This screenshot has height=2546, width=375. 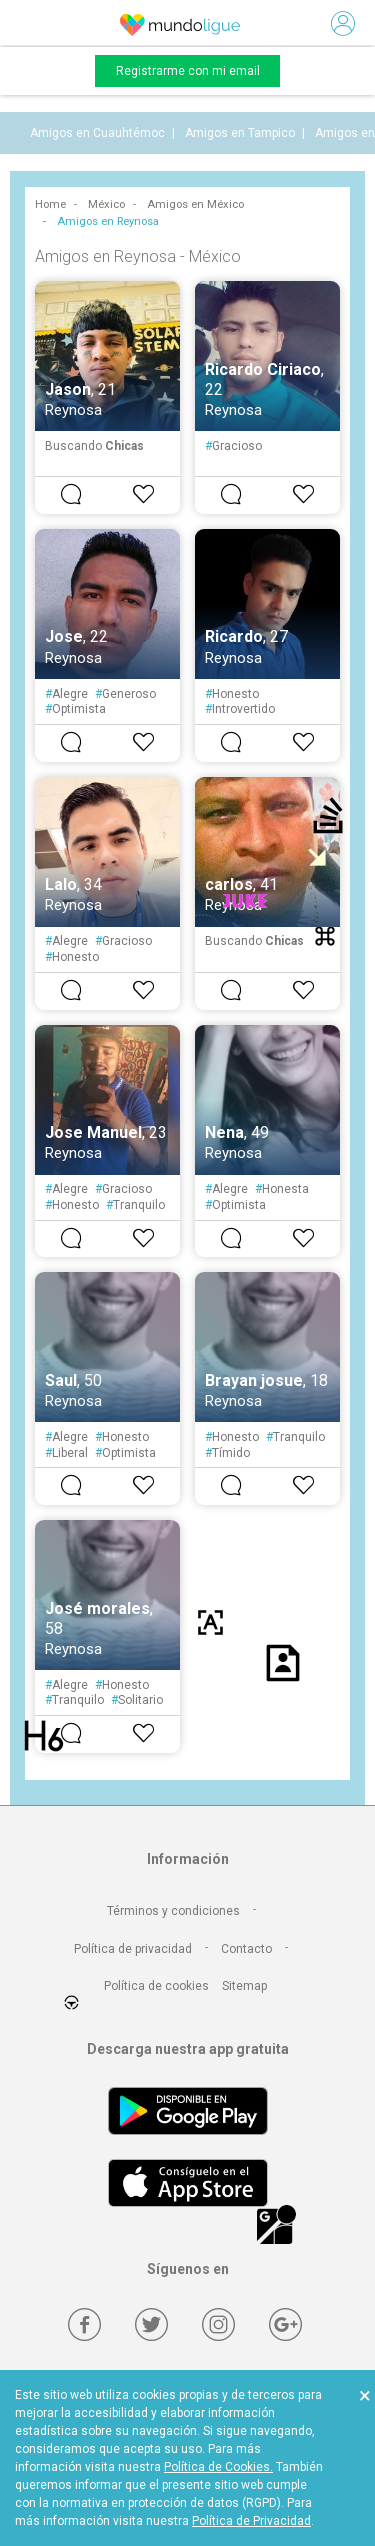 What do you see at coordinates (245, 901) in the screenshot?
I see `juke music streaming service logo` at bounding box center [245, 901].